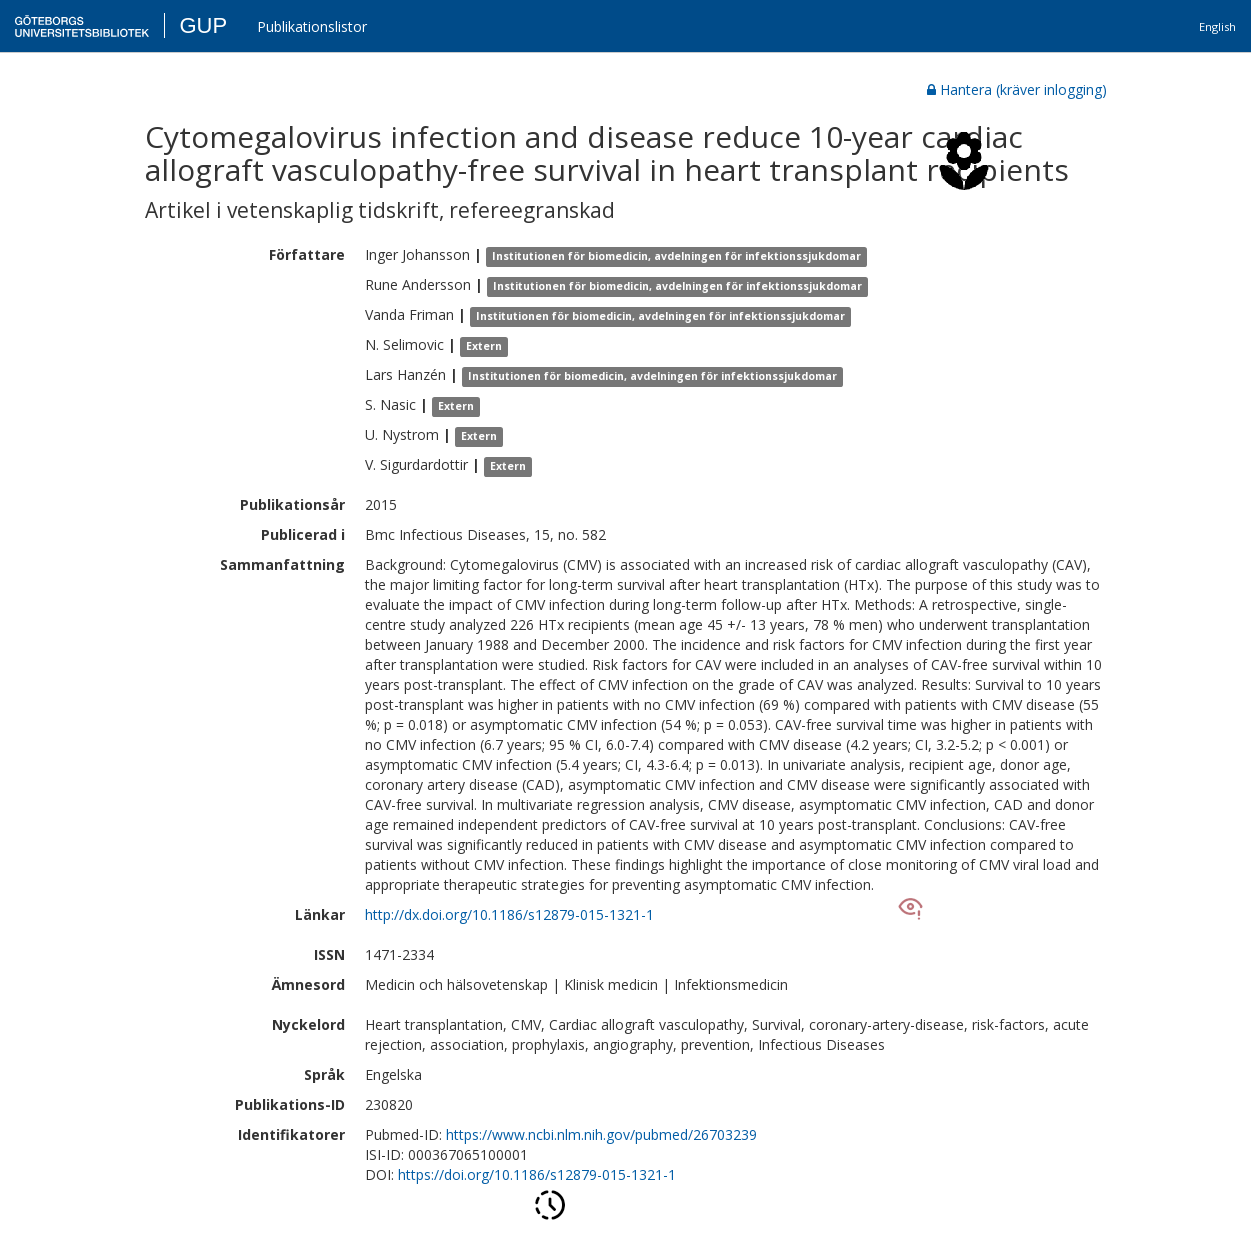  What do you see at coordinates (550, 1205) in the screenshot?
I see `toggle viewing history on or off` at bounding box center [550, 1205].